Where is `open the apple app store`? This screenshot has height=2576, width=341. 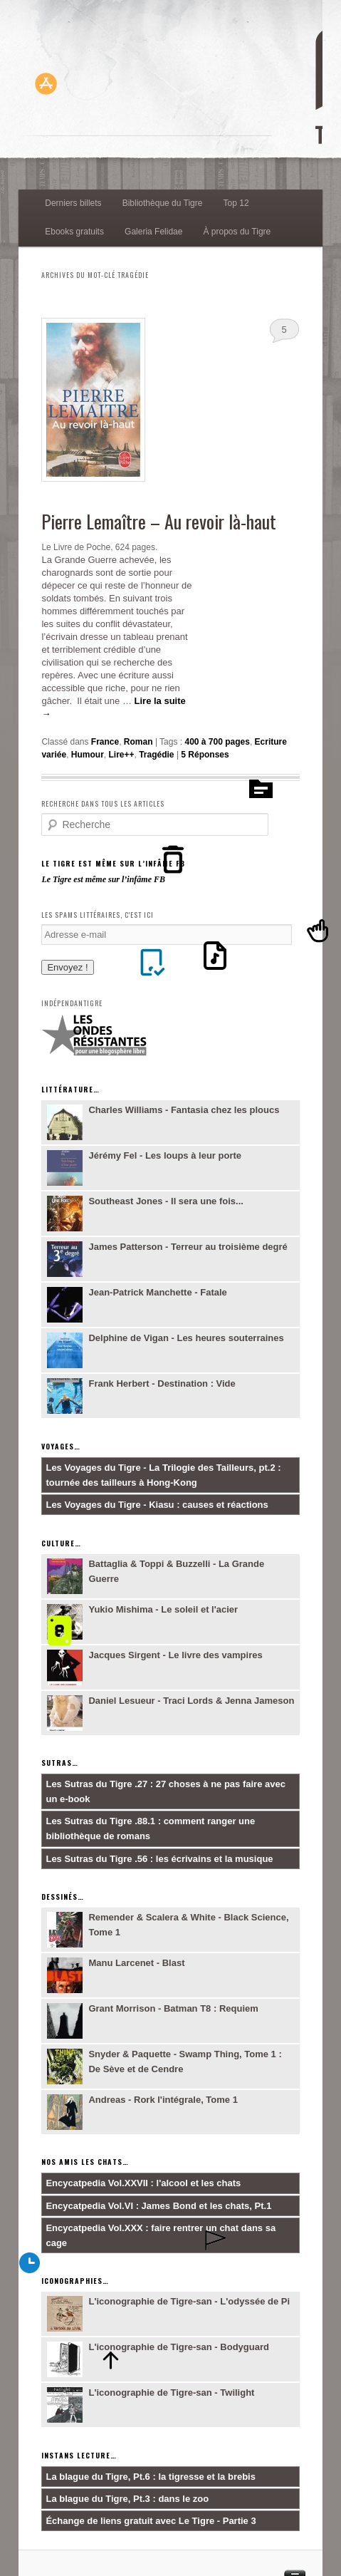
open the apple app store is located at coordinates (46, 83).